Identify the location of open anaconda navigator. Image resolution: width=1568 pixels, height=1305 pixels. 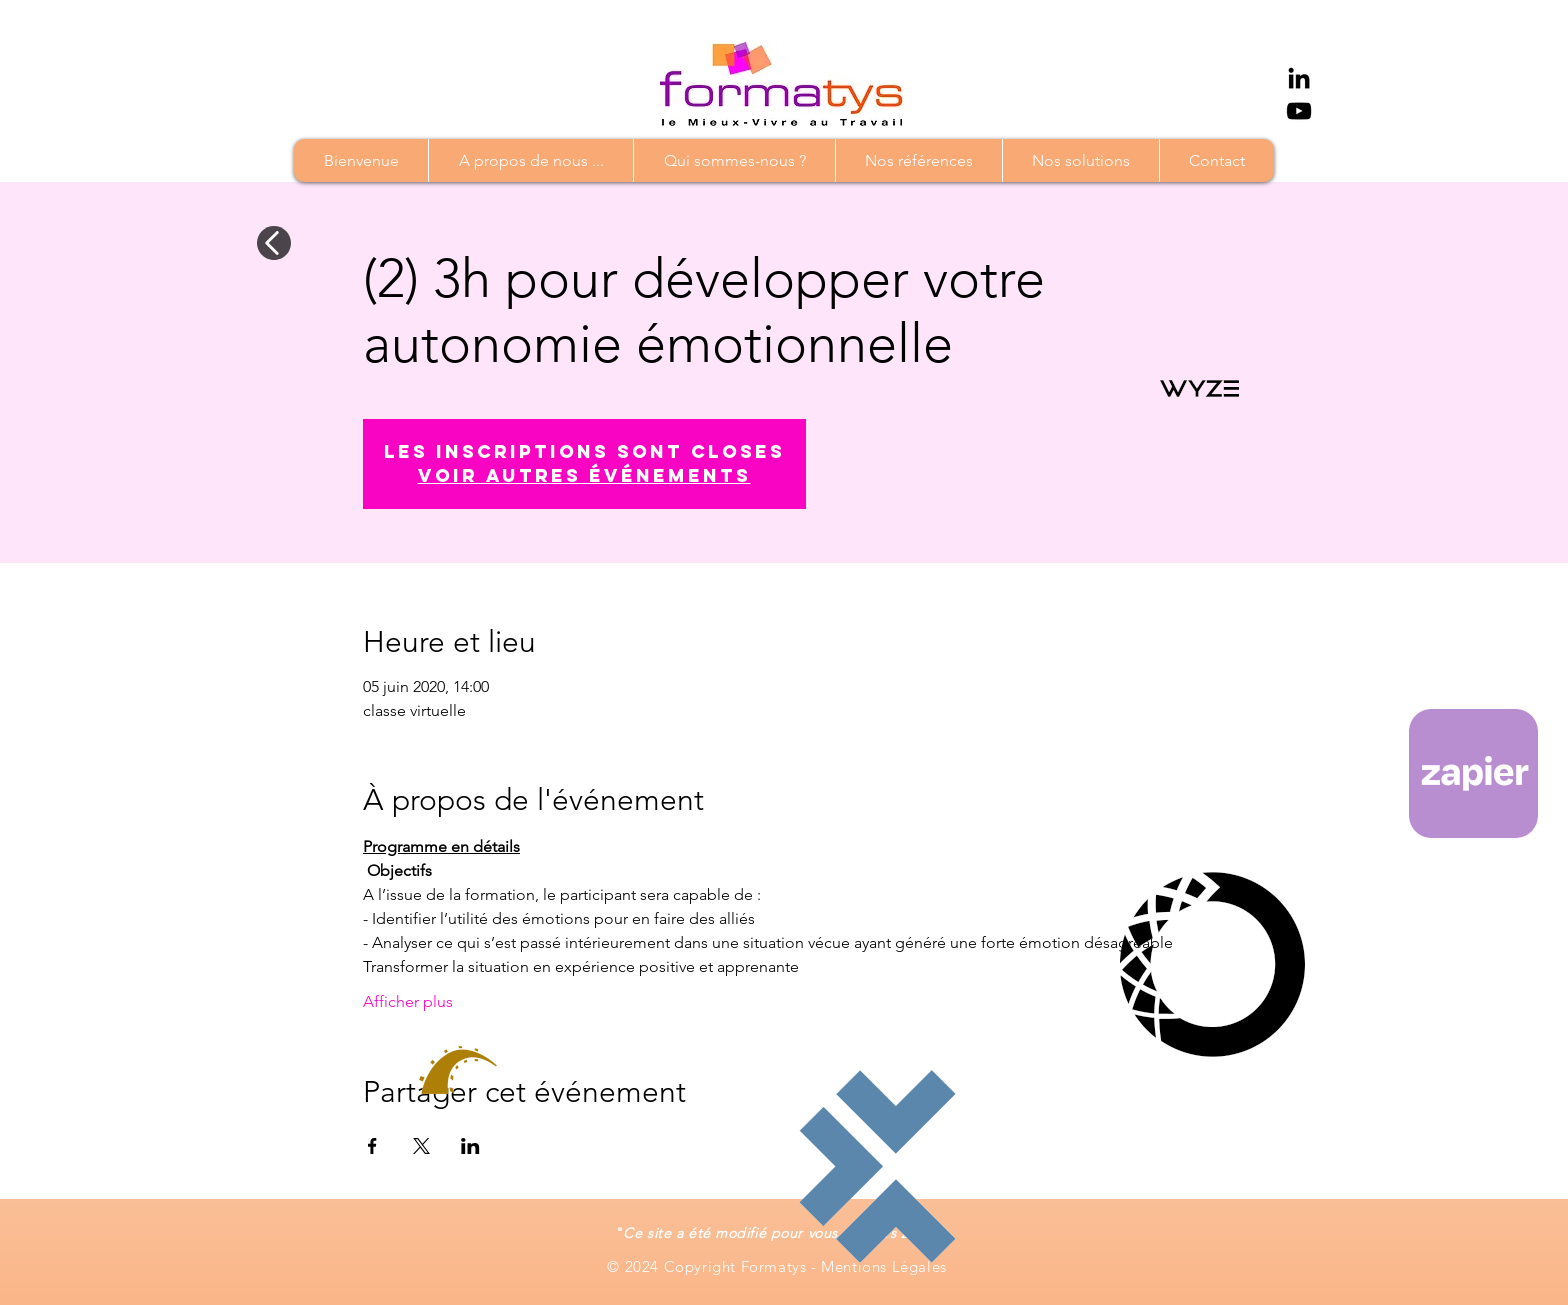
(1212, 964).